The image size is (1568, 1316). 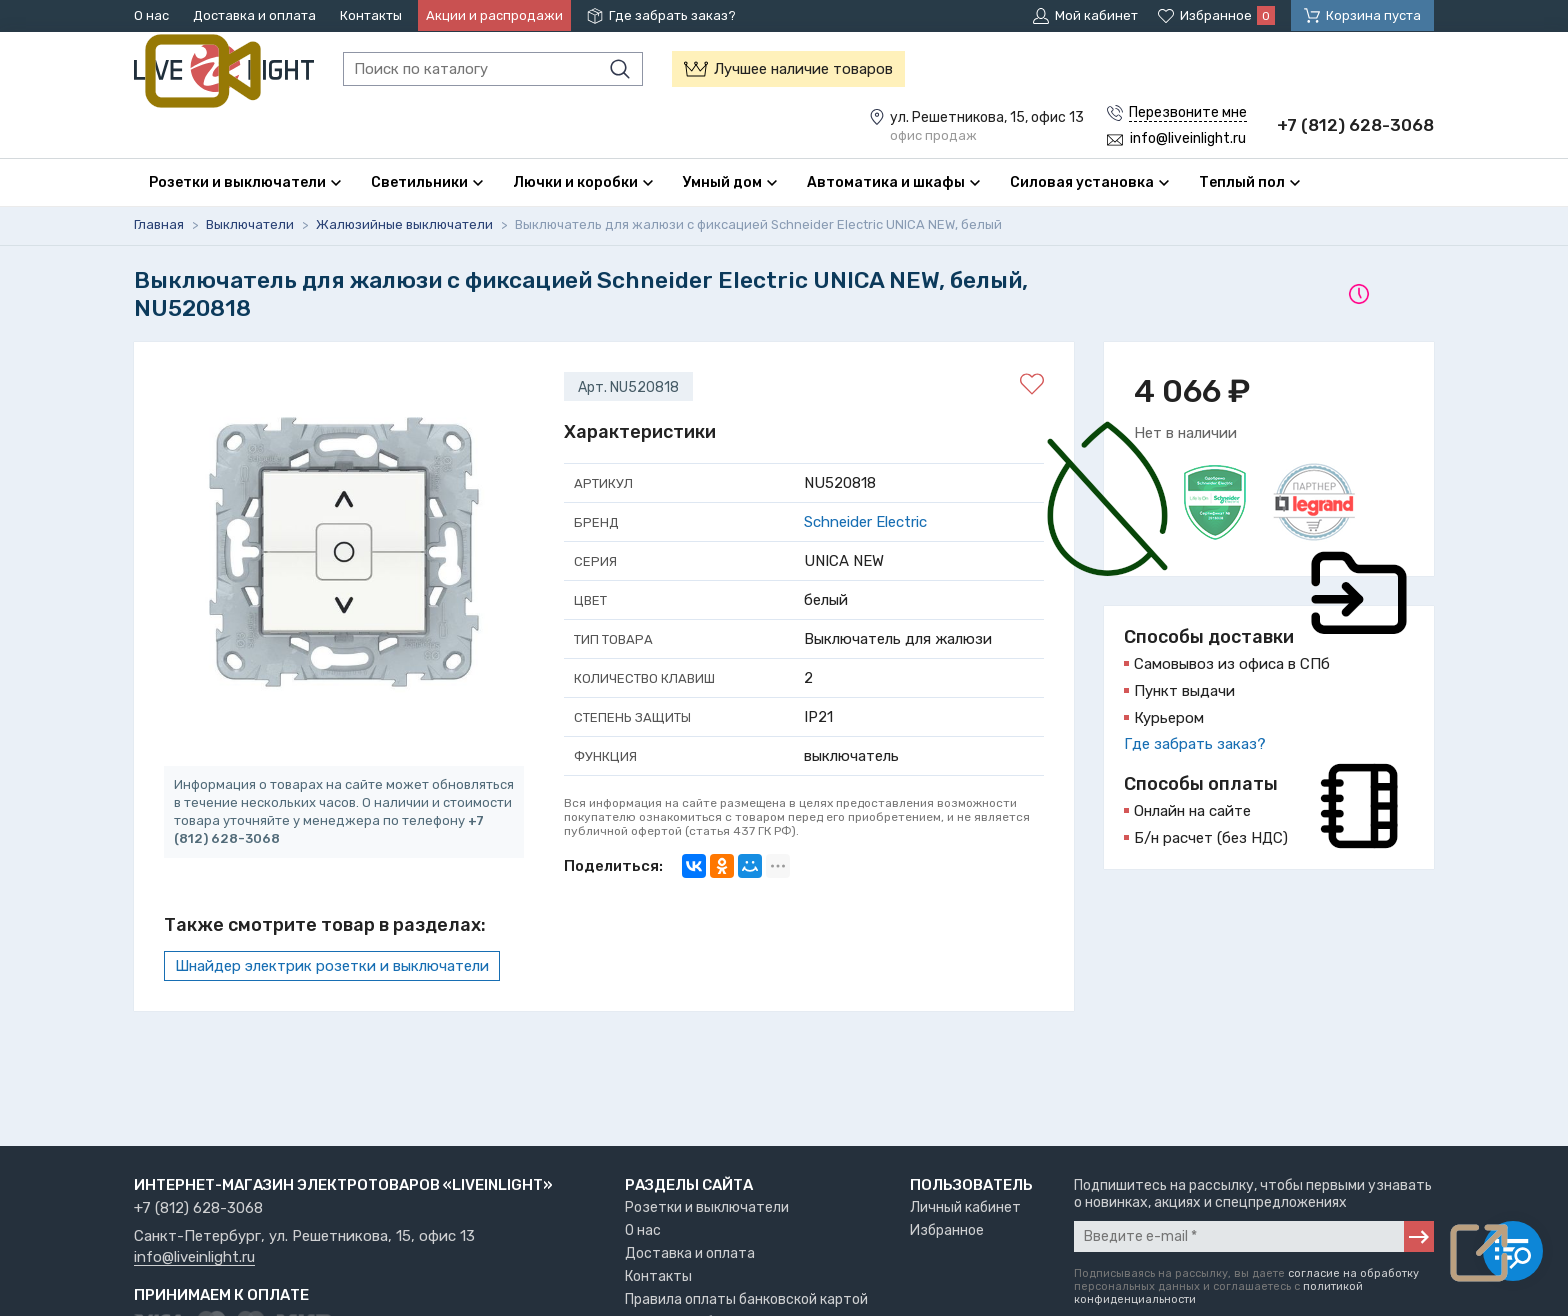 What do you see at coordinates (1359, 294) in the screenshot?
I see `indicates the time is 5 o'clock` at bounding box center [1359, 294].